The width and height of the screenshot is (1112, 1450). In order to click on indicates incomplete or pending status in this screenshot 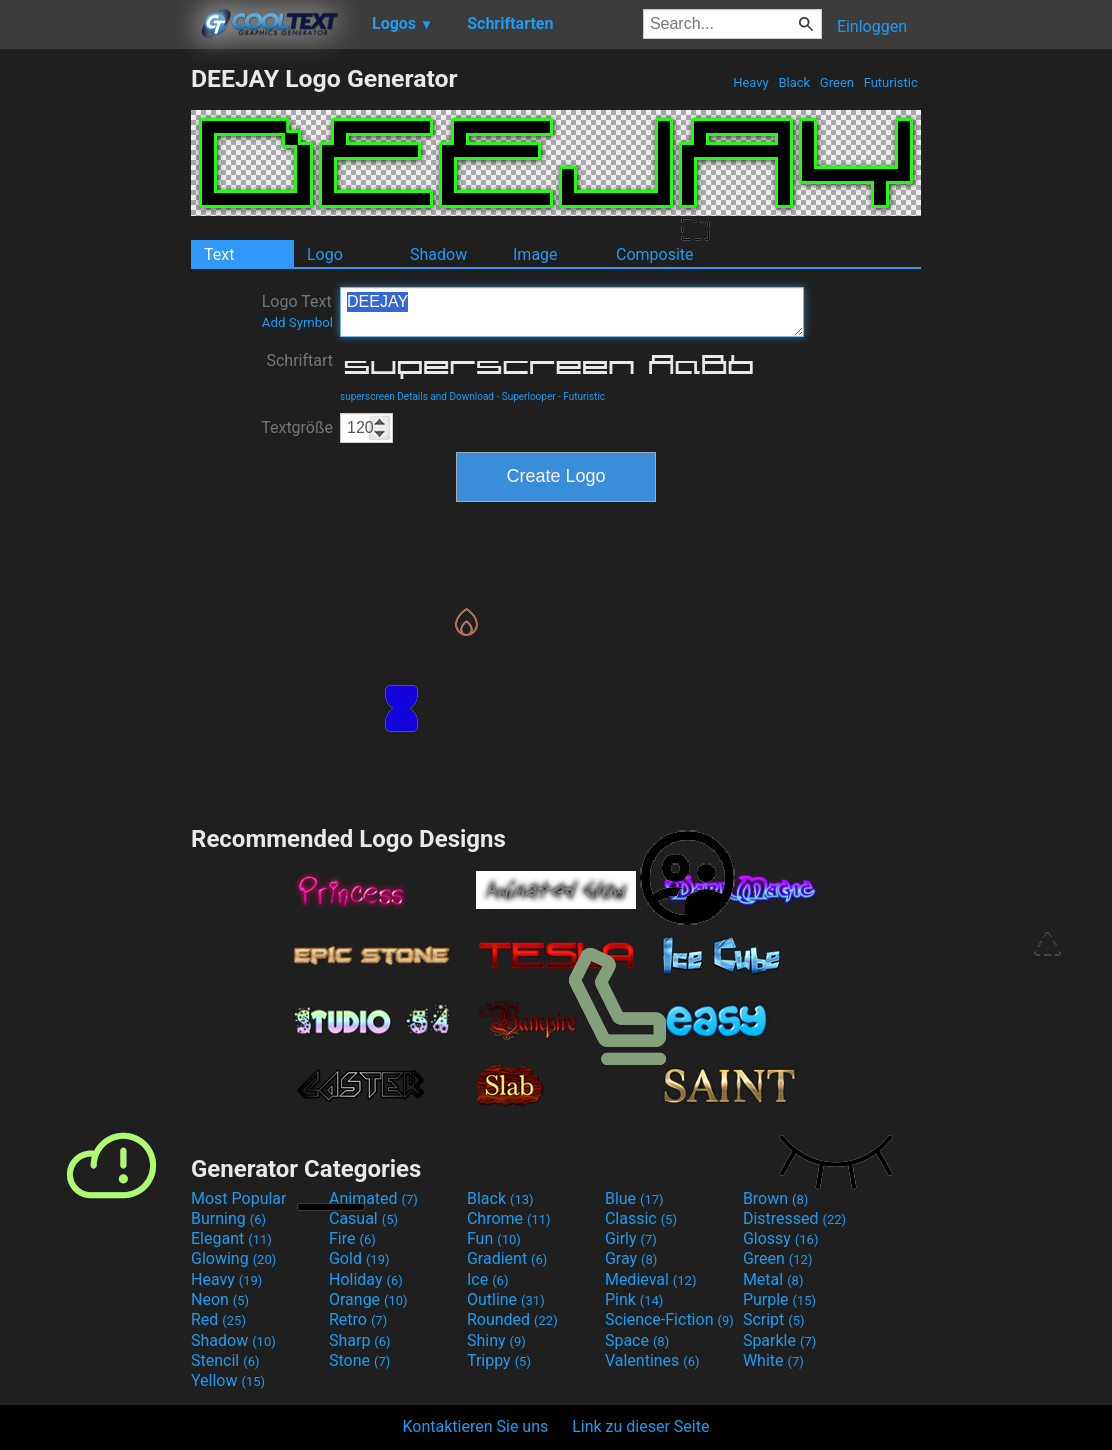, I will do `click(1047, 944)`.